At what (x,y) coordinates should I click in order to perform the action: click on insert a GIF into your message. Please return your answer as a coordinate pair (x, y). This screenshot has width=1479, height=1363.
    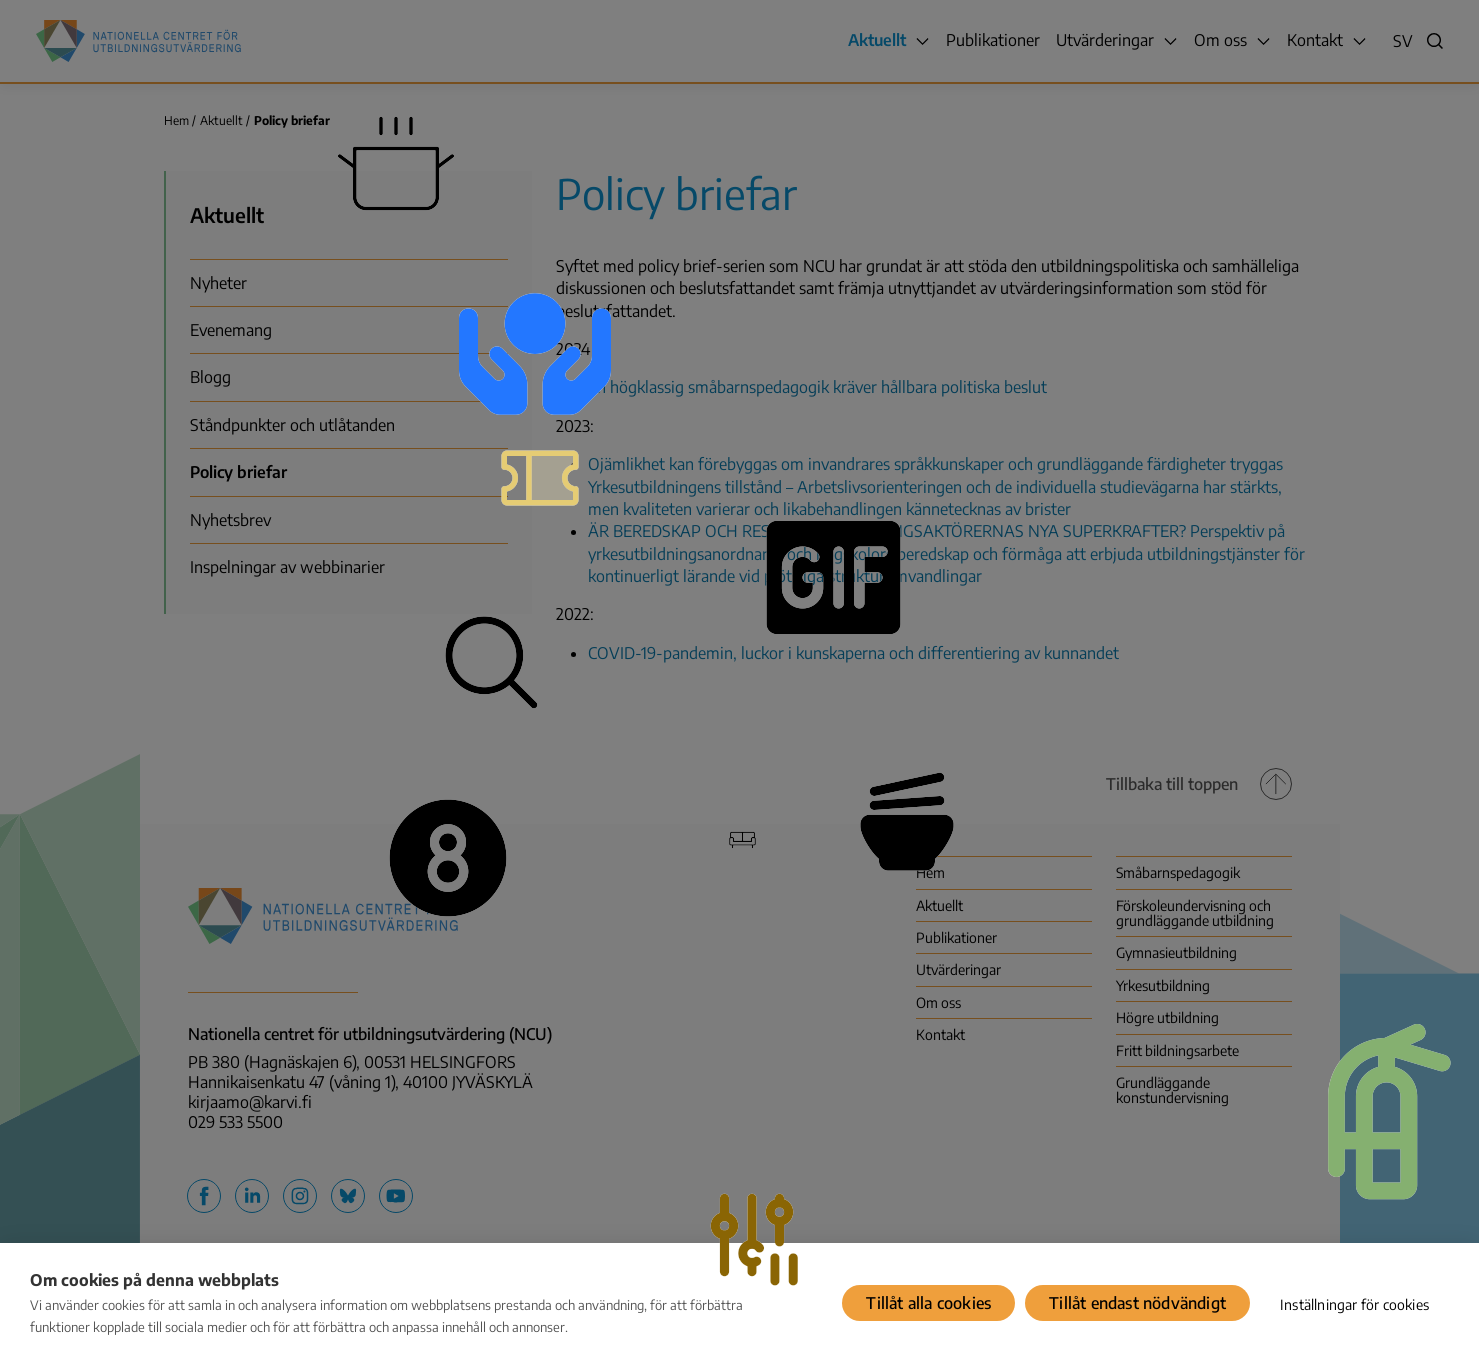
    Looking at the image, I should click on (833, 577).